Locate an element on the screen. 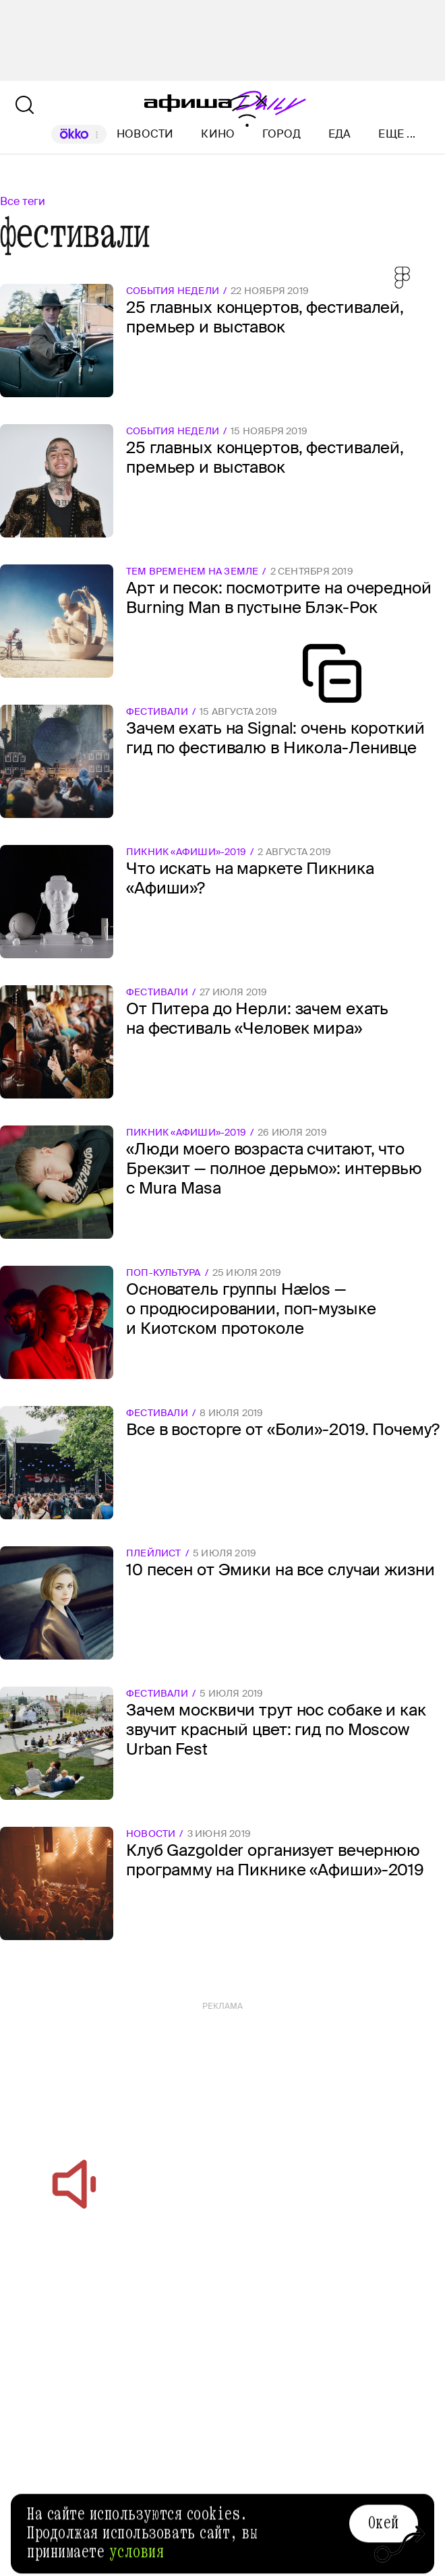 This screenshot has height=2576, width=445. open Figma design file is located at coordinates (402, 277).